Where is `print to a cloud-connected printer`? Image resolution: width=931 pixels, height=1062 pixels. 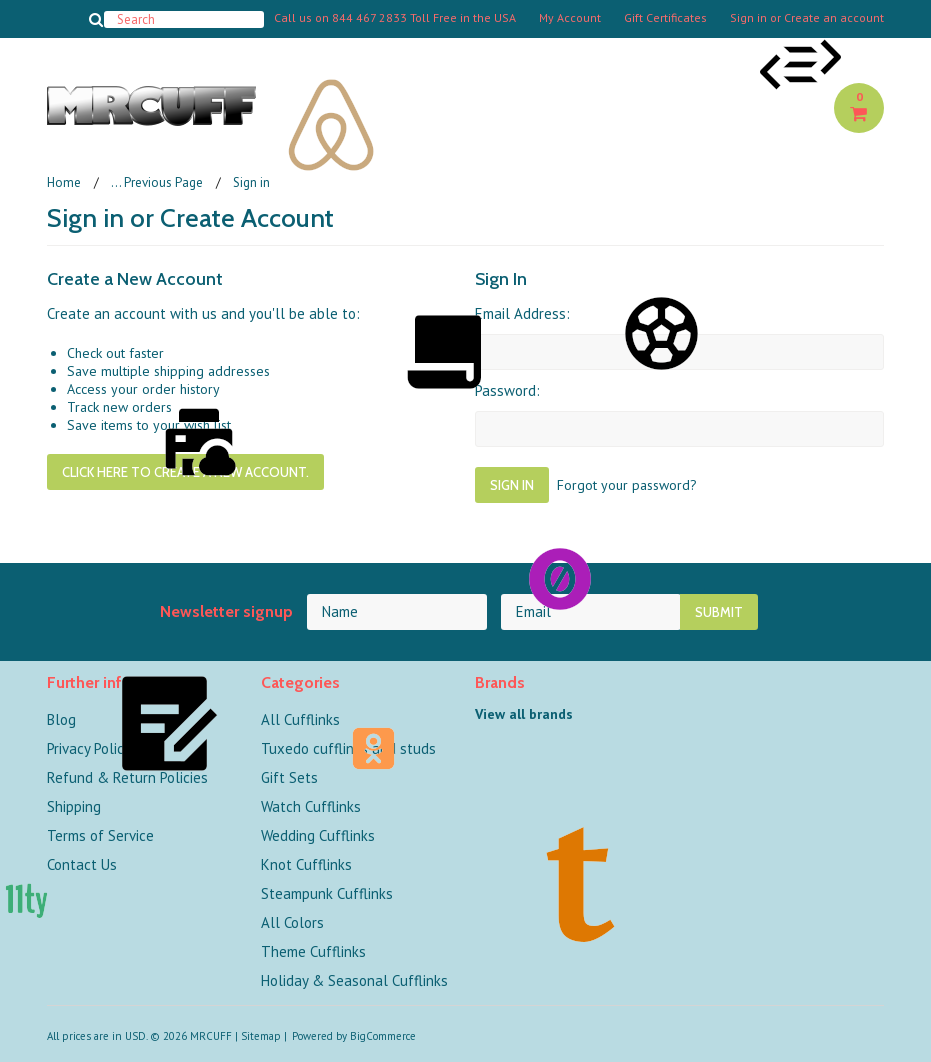
print to a cloud-connected printer is located at coordinates (199, 442).